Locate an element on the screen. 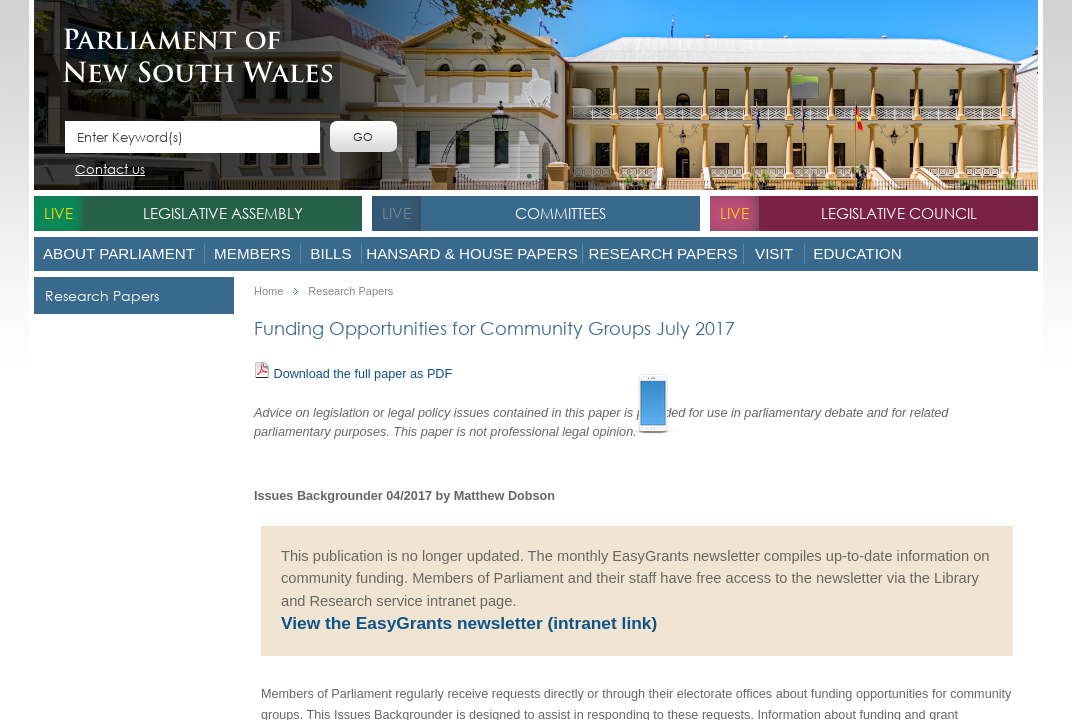  indicates an open or expanded folder is located at coordinates (805, 86).